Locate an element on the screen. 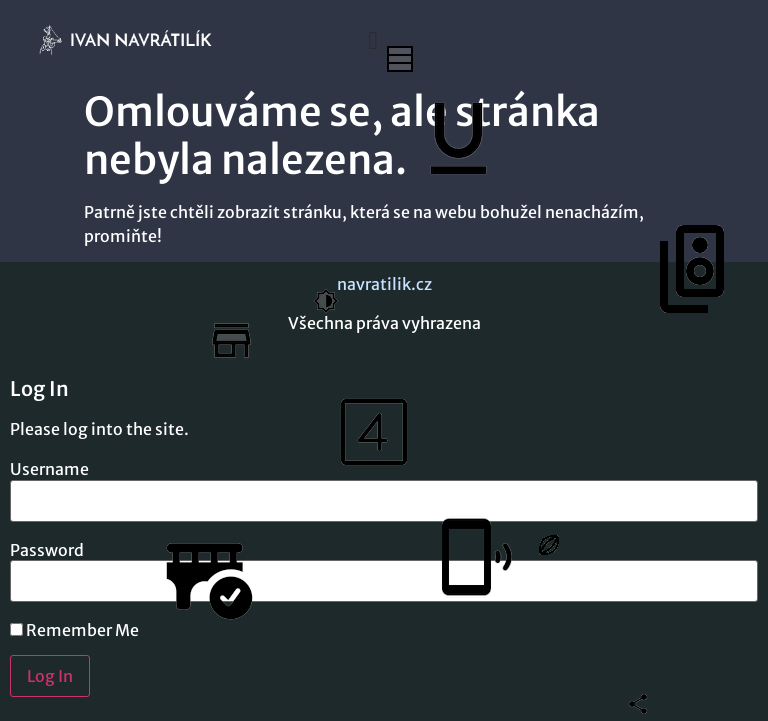 Image resolution: width=768 pixels, height=721 pixels. view rugby sports content is located at coordinates (549, 545).